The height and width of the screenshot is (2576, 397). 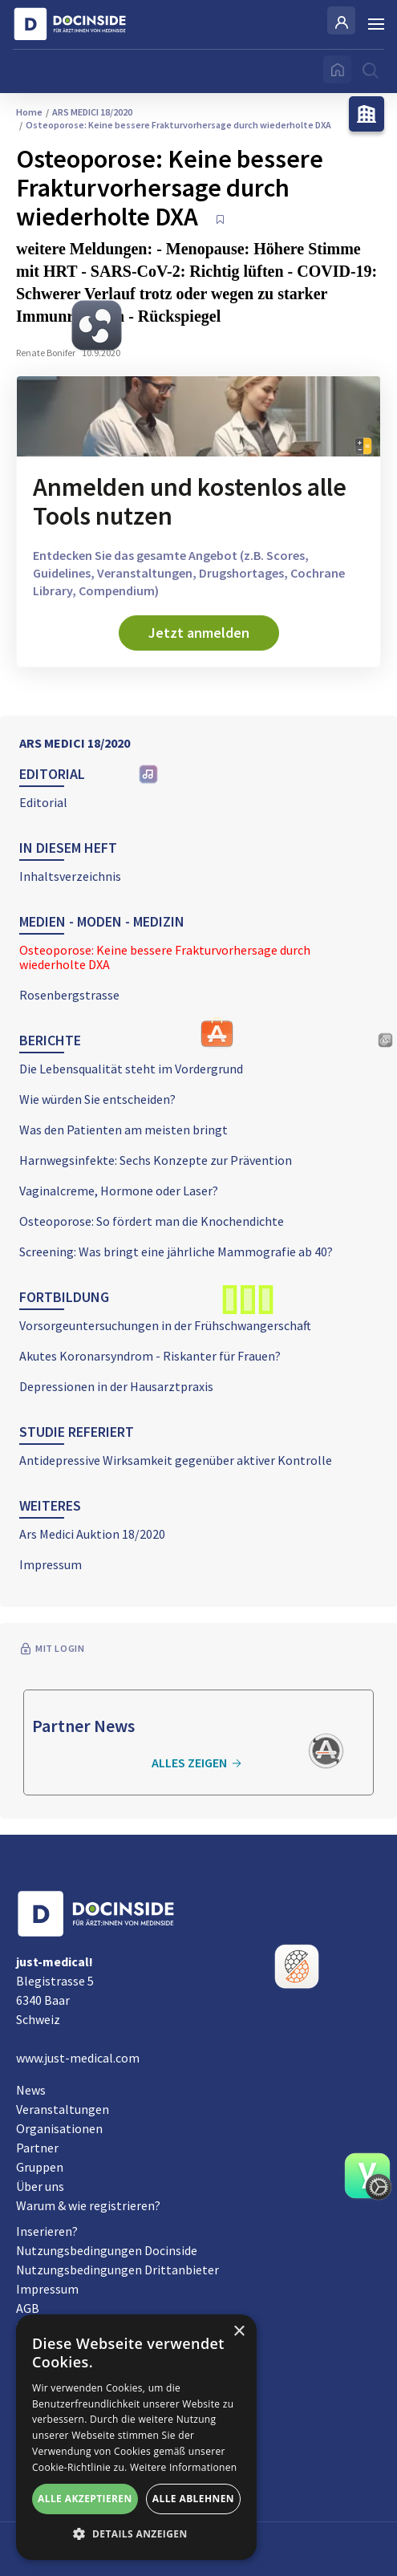 What do you see at coordinates (326, 1750) in the screenshot?
I see `open the software updater application` at bounding box center [326, 1750].